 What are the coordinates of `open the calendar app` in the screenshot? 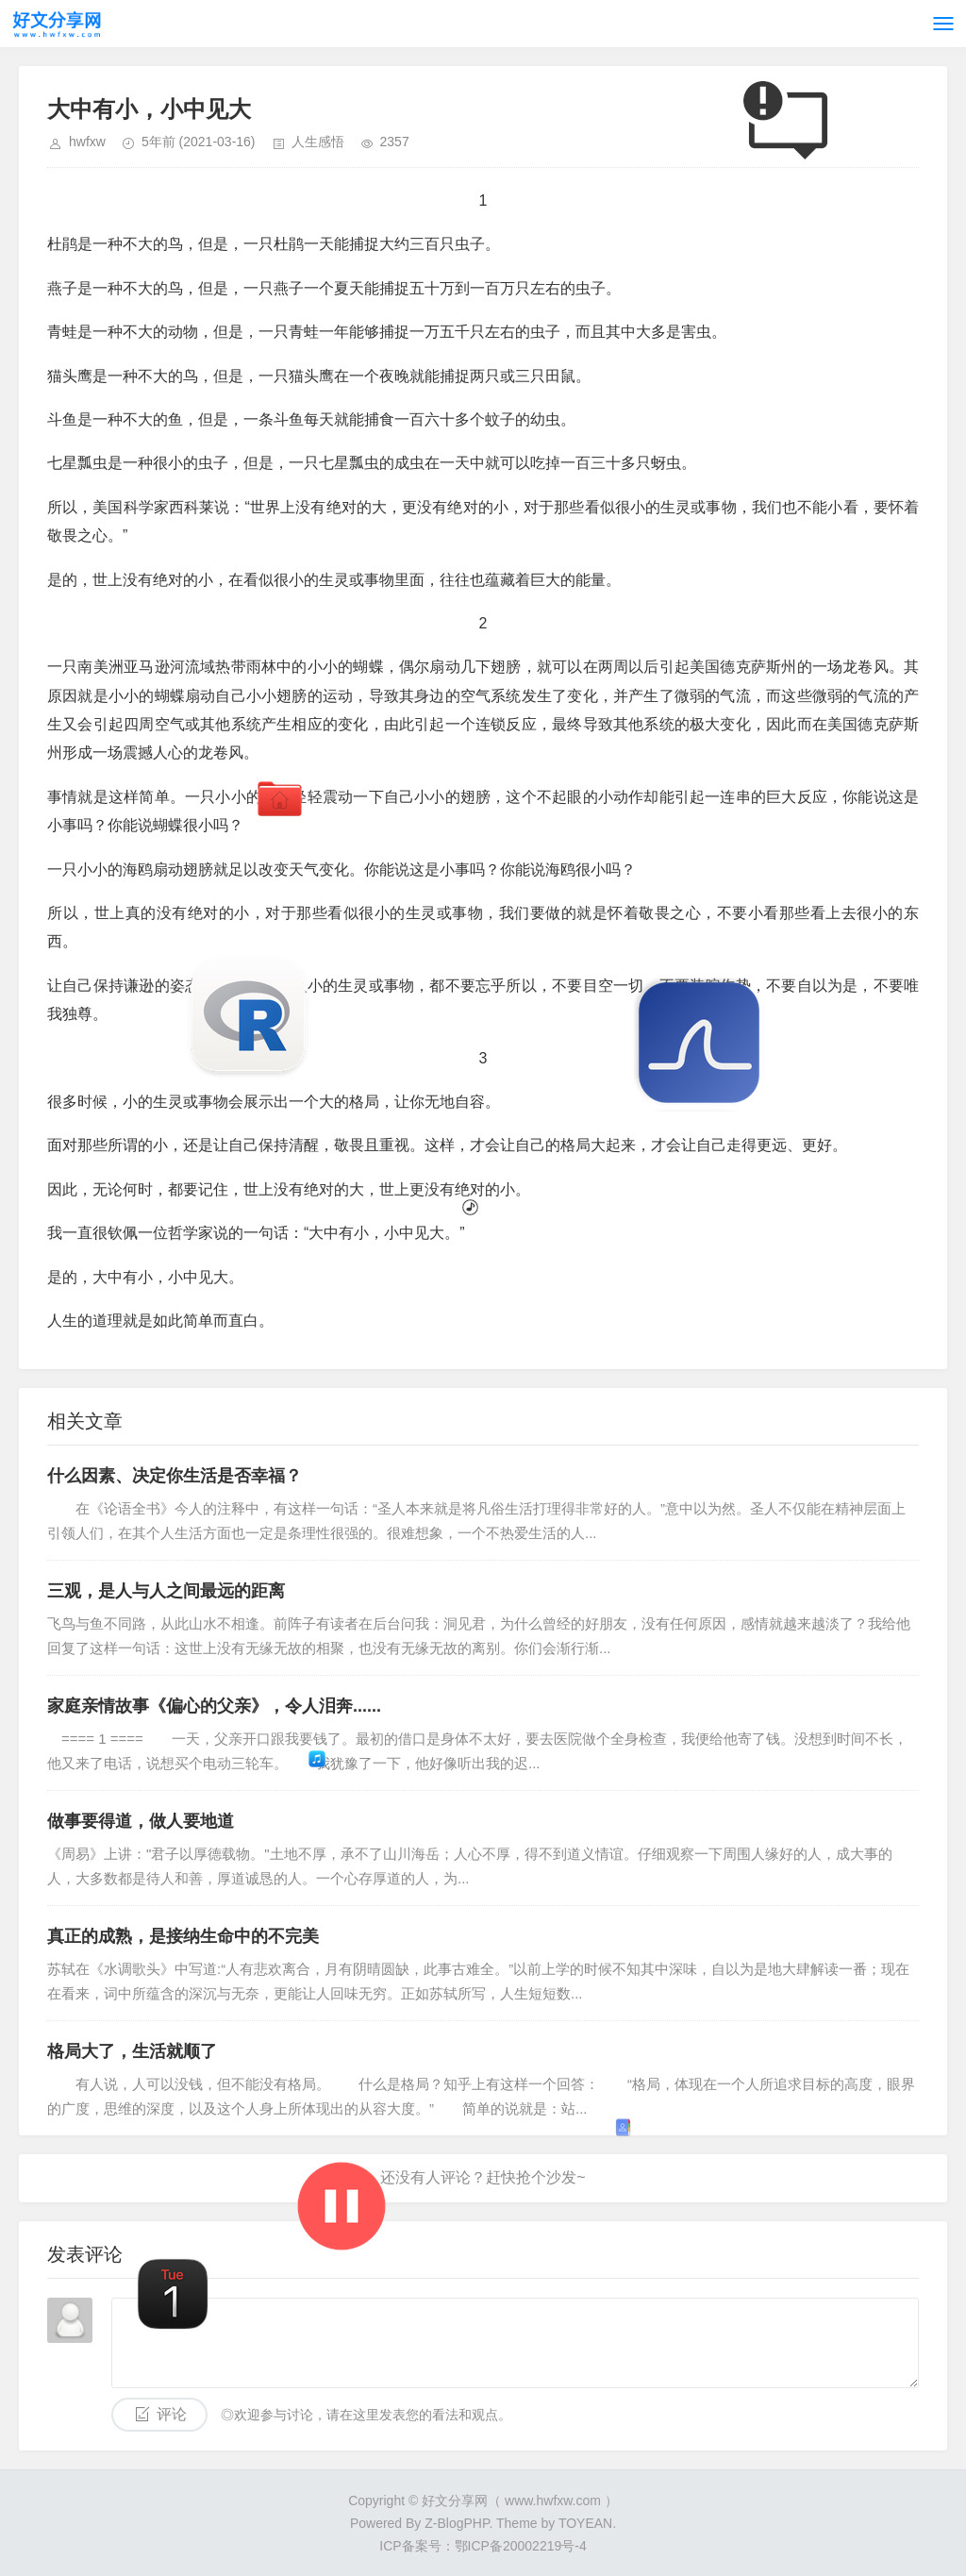 It's located at (173, 2294).